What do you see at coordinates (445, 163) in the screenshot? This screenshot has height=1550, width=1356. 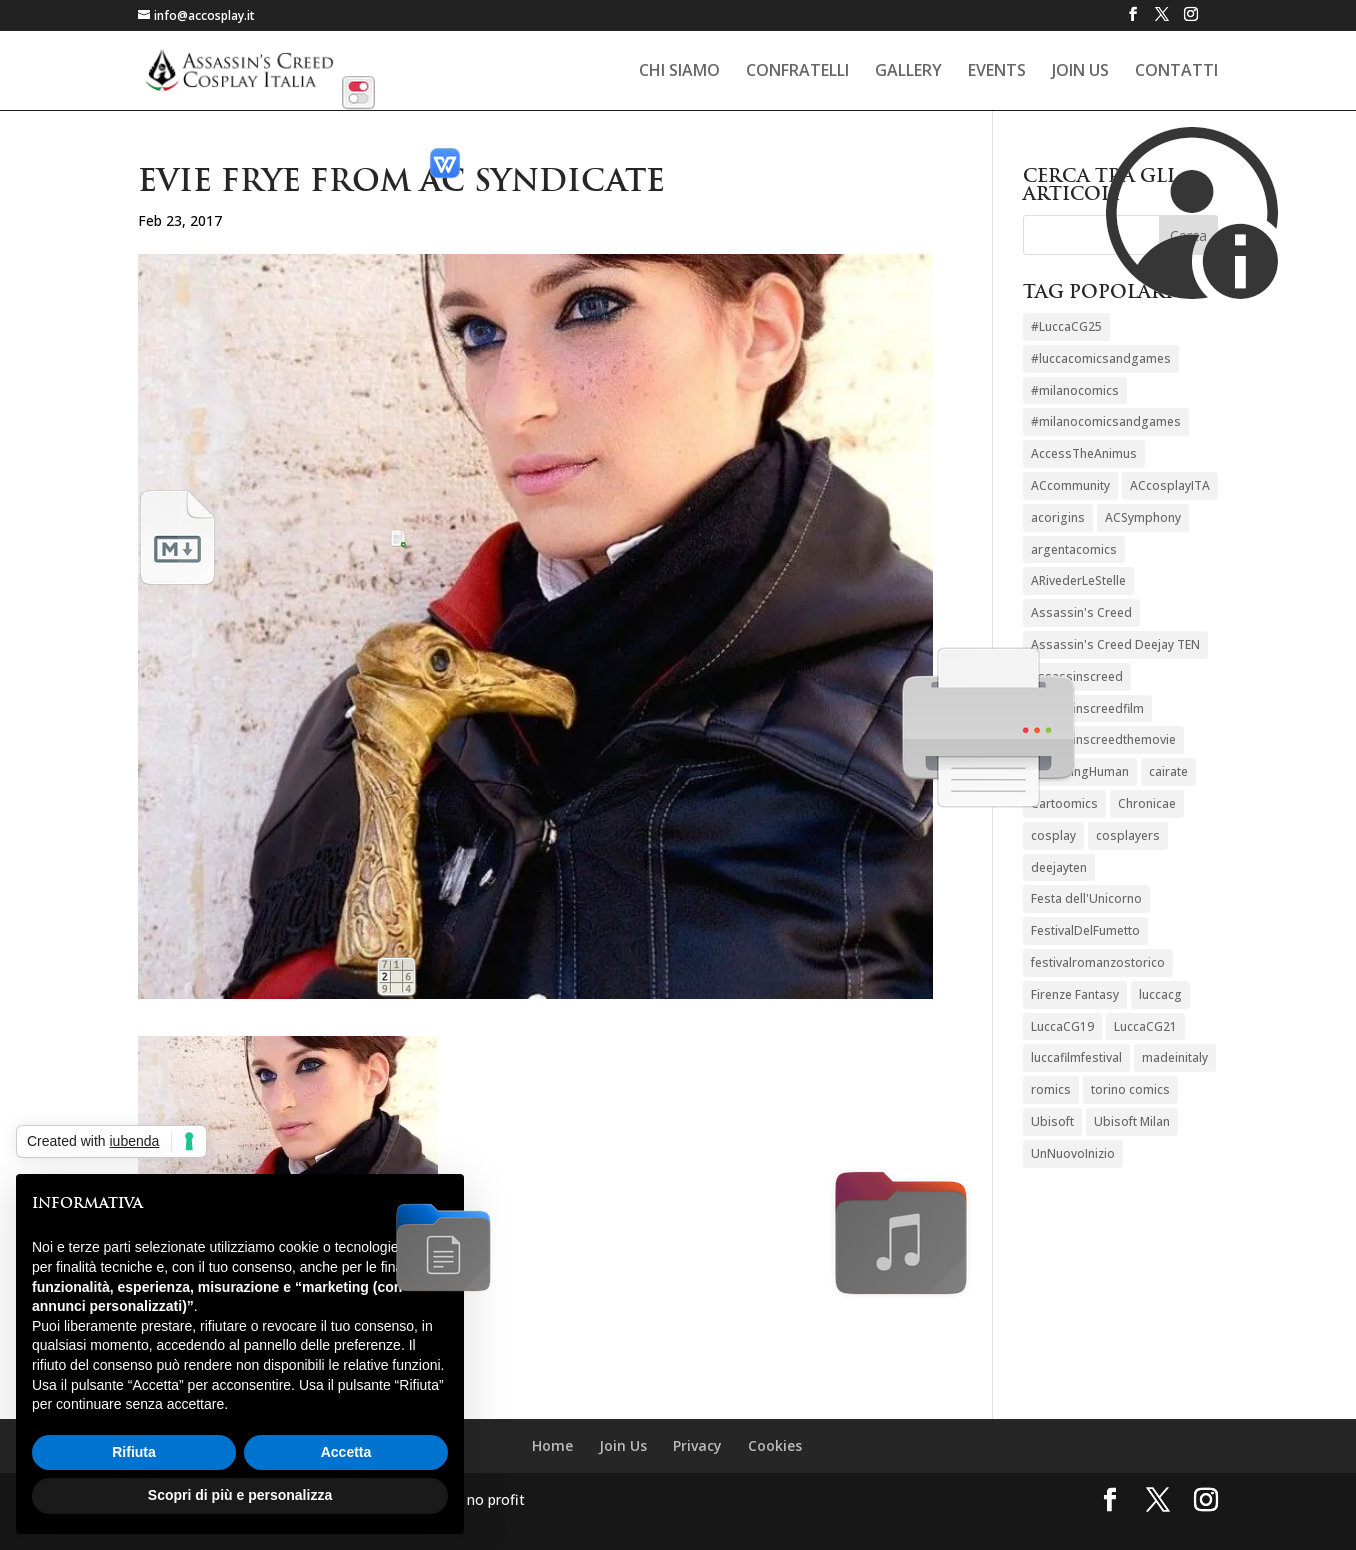 I see `open WPS Office application` at bounding box center [445, 163].